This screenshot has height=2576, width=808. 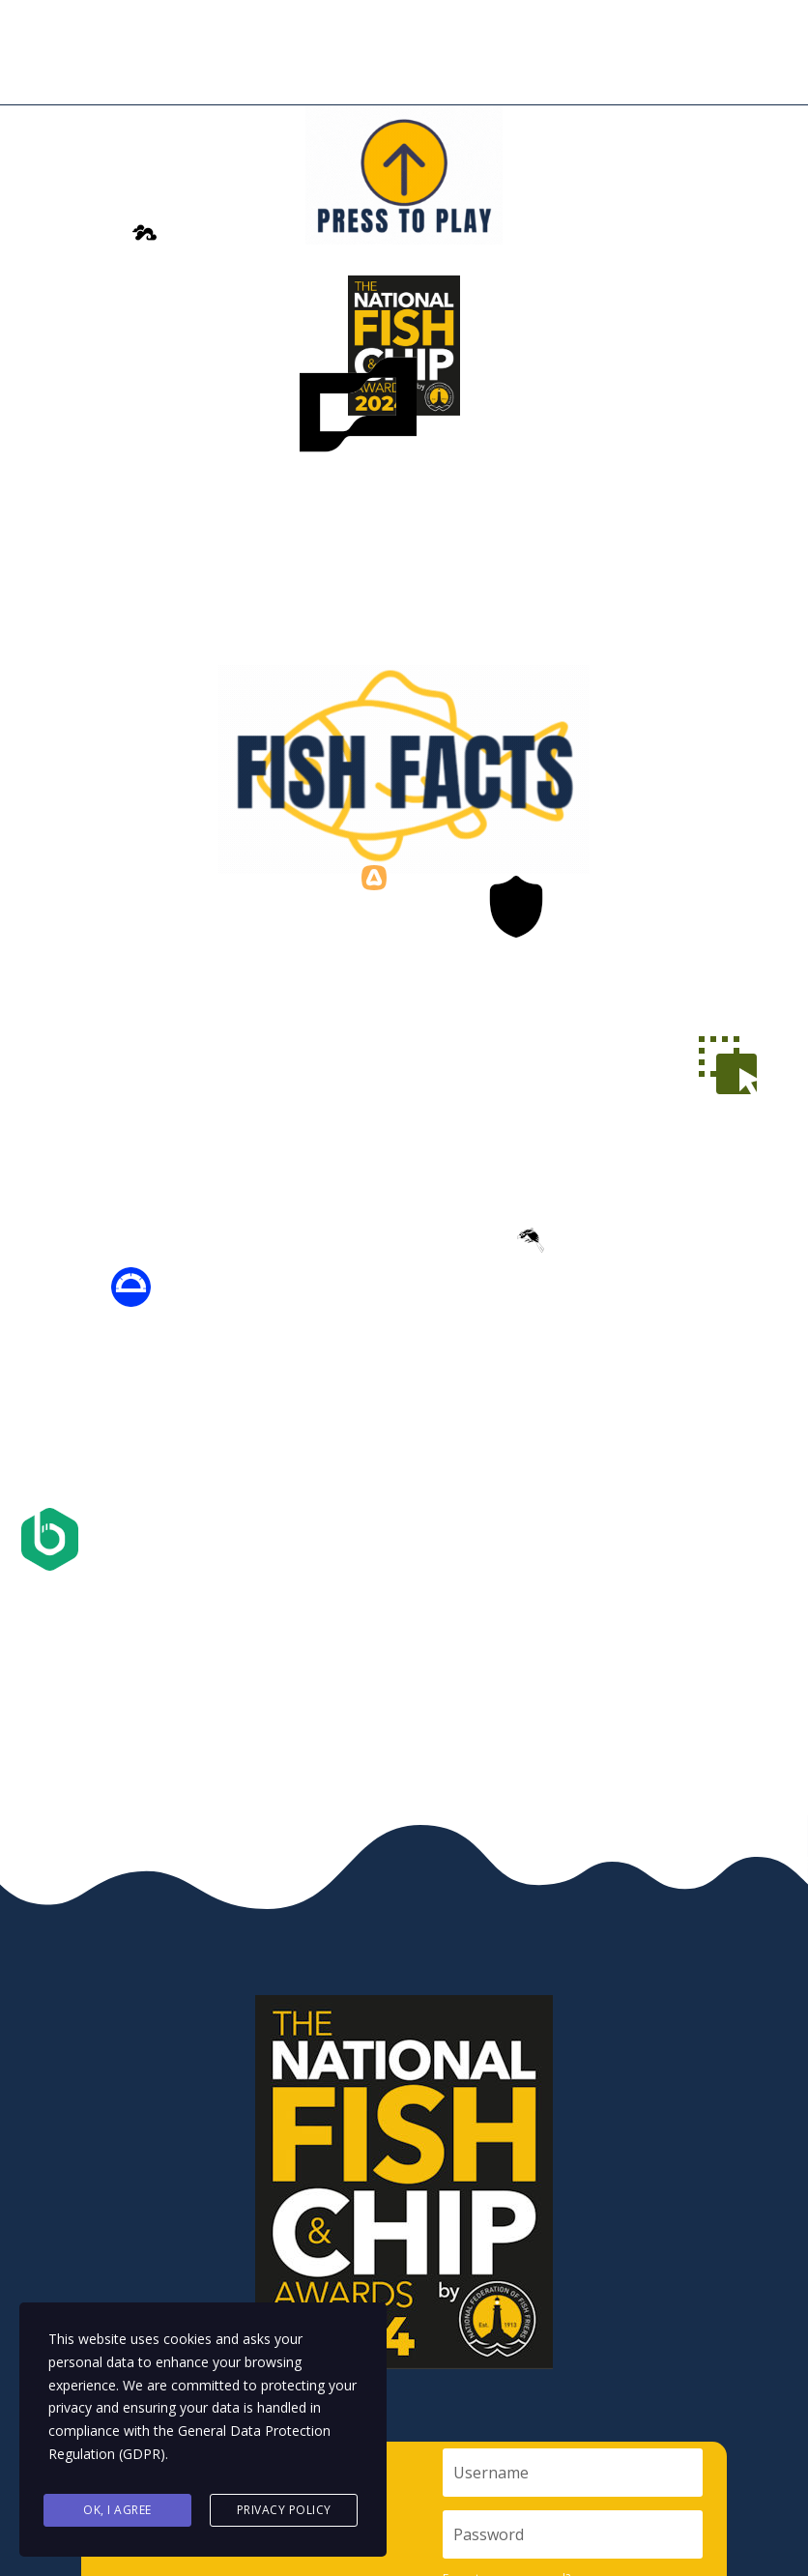 What do you see at coordinates (49, 1539) in the screenshot?
I see `open beekeeper studio database management app` at bounding box center [49, 1539].